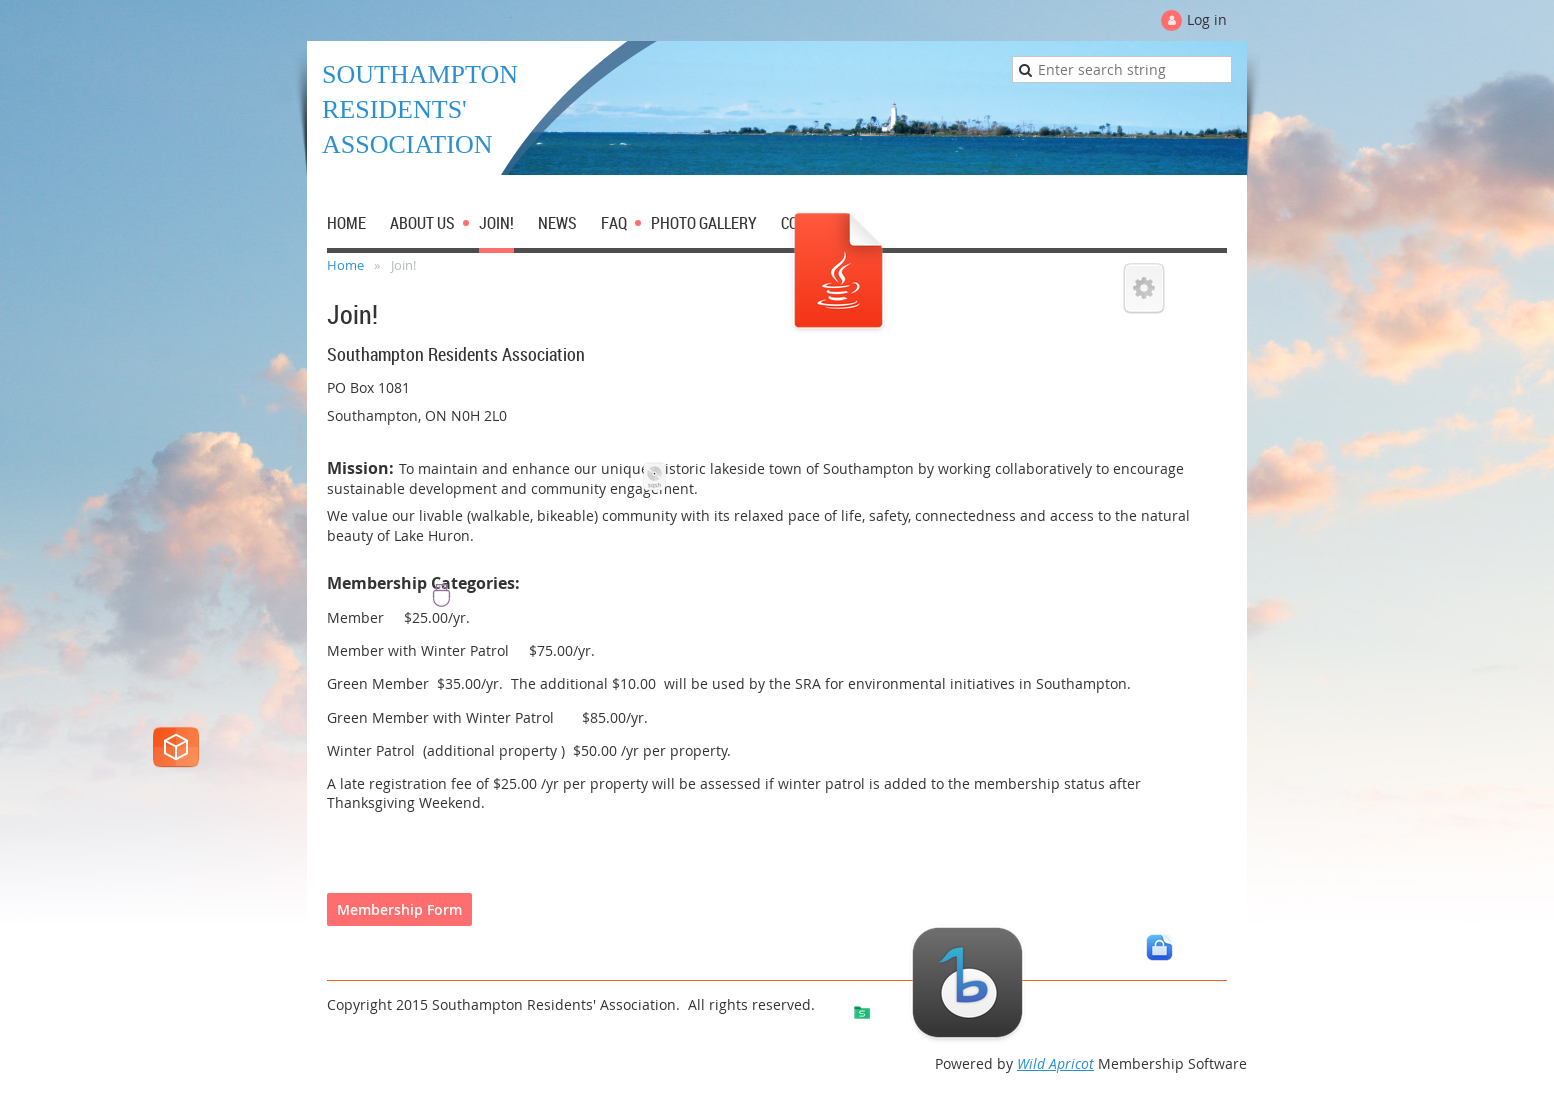  Describe the element at coordinates (441, 595) in the screenshot. I see `access removable media settings` at that location.